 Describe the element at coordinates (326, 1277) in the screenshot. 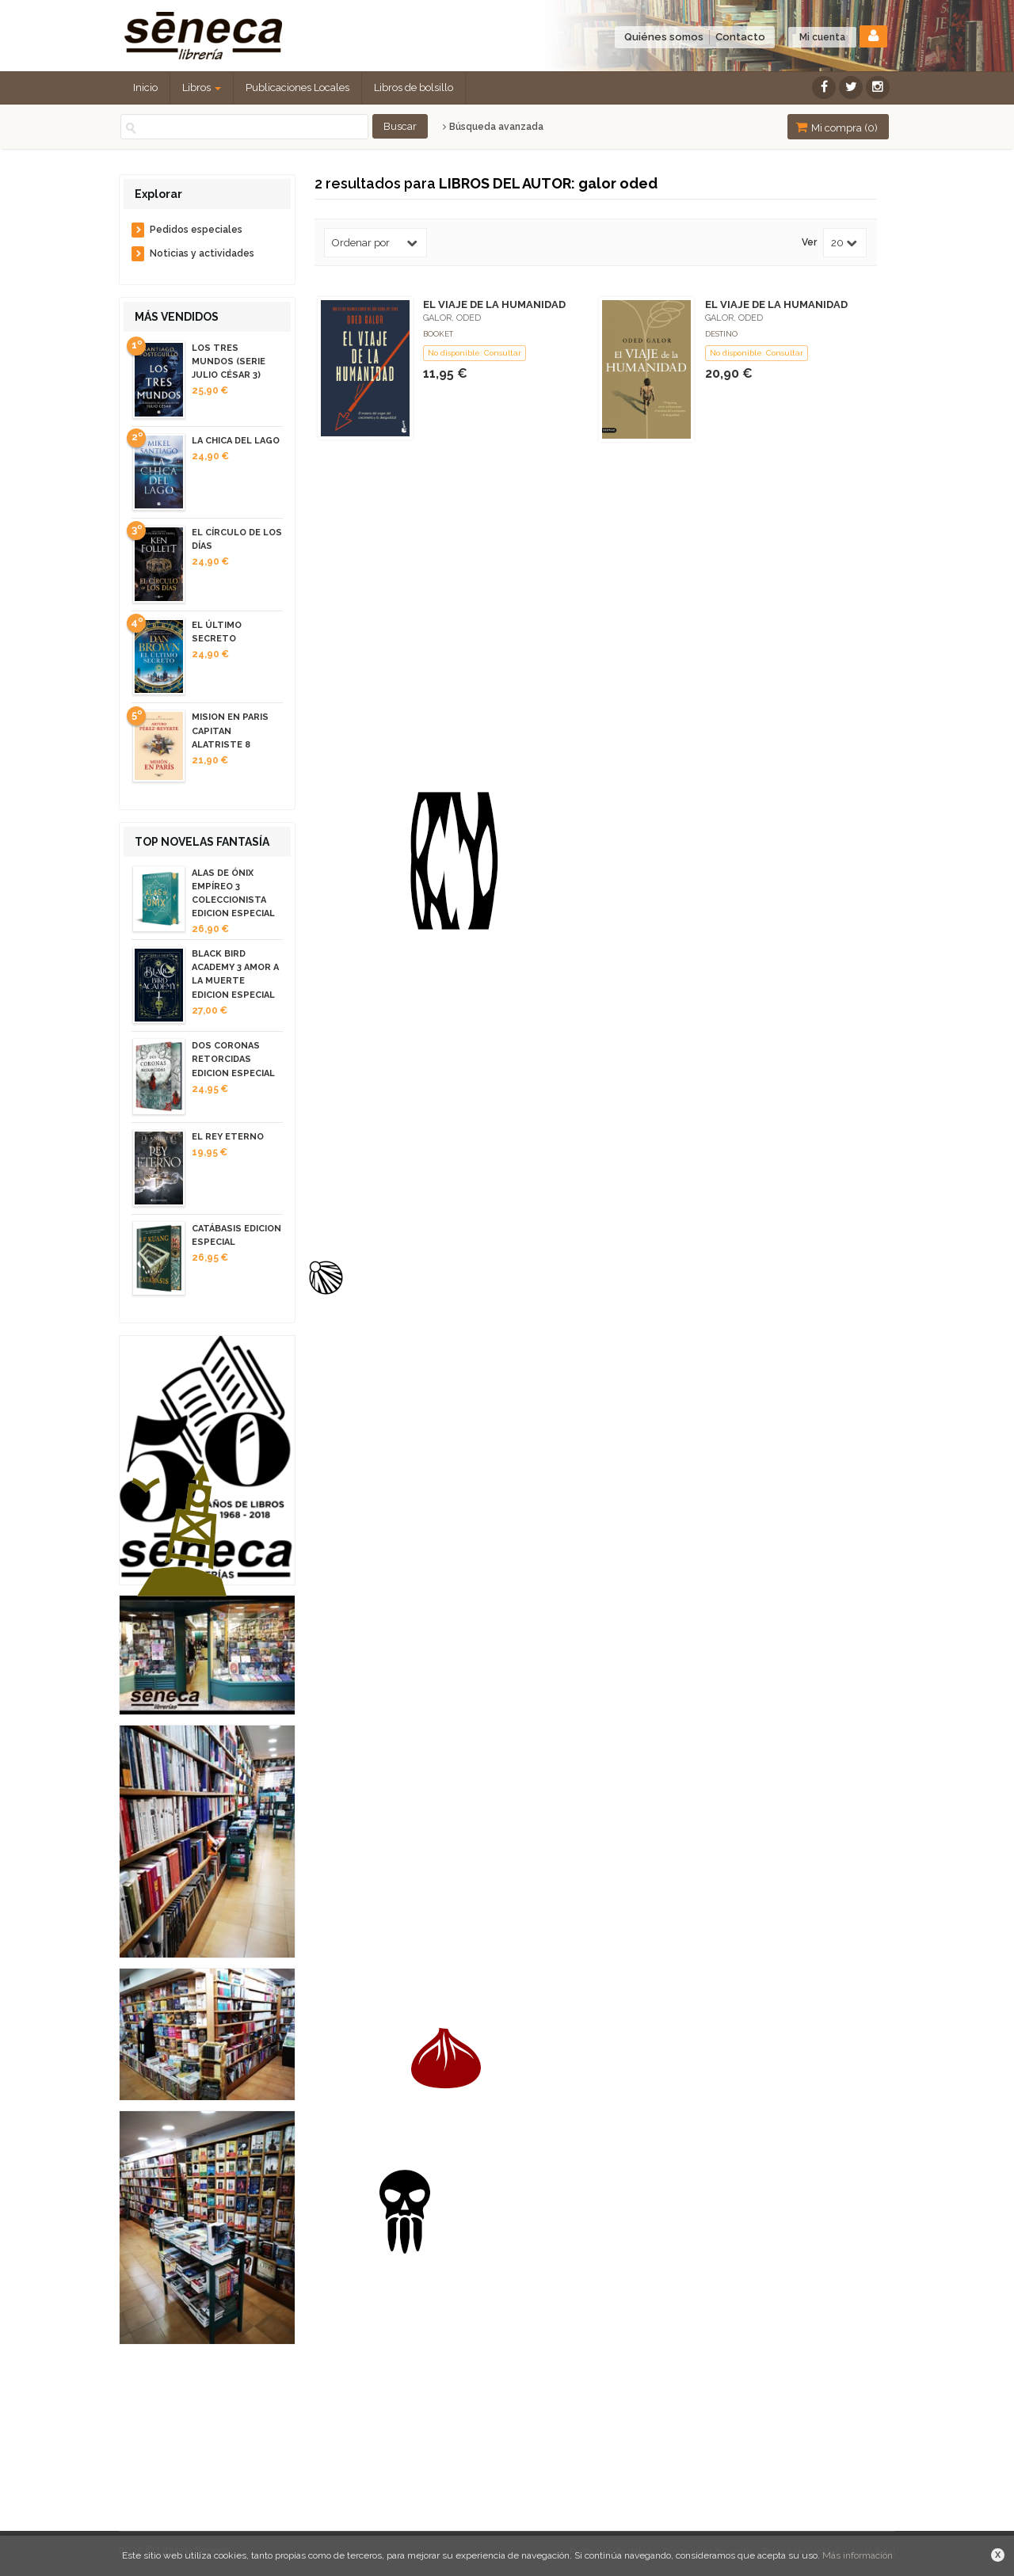

I see `extract resources or energy in a game` at that location.